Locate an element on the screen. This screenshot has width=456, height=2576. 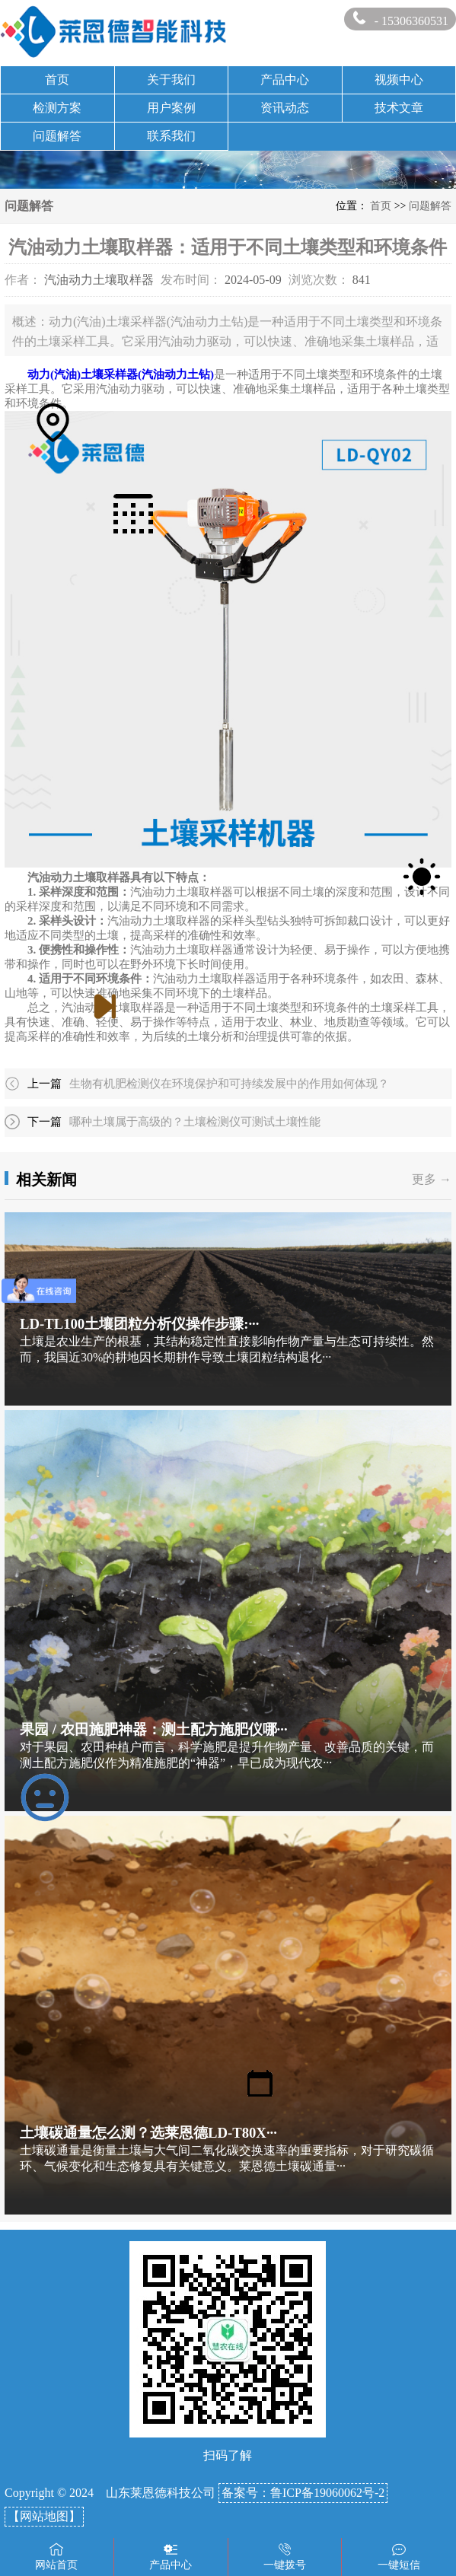
switch to light mode is located at coordinates (422, 877).